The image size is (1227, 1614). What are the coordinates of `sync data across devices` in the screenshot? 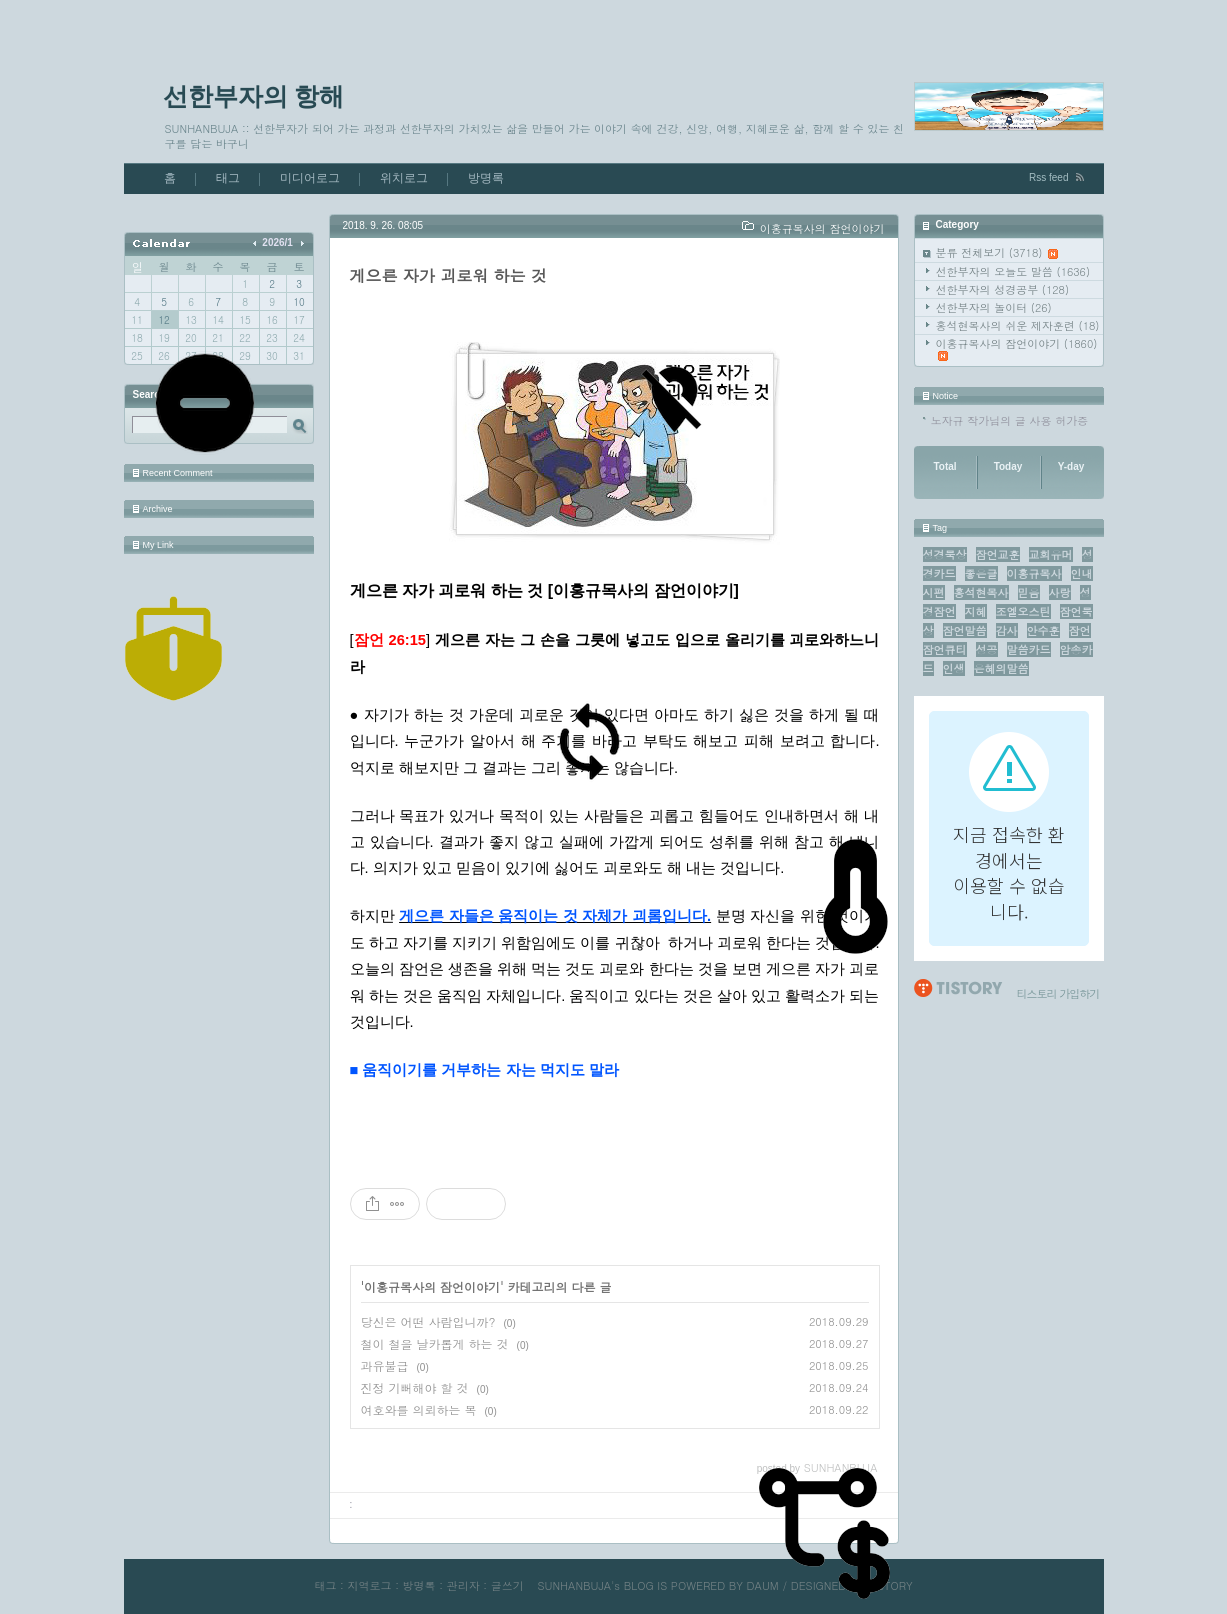 It's located at (589, 741).